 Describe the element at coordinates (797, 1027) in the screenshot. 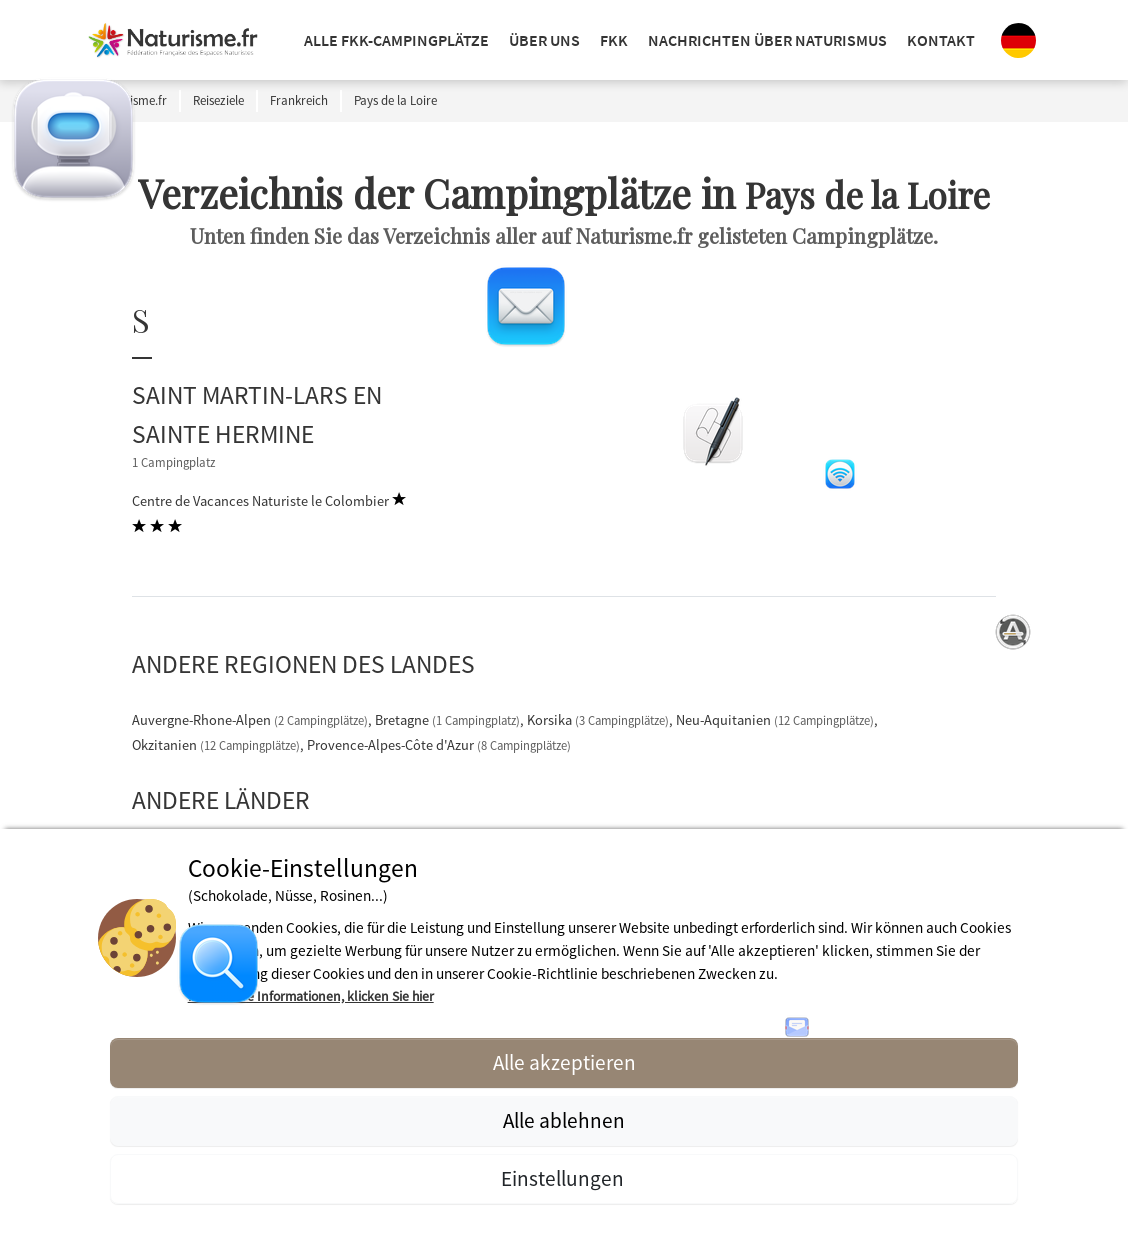

I see `open the mail application` at that location.